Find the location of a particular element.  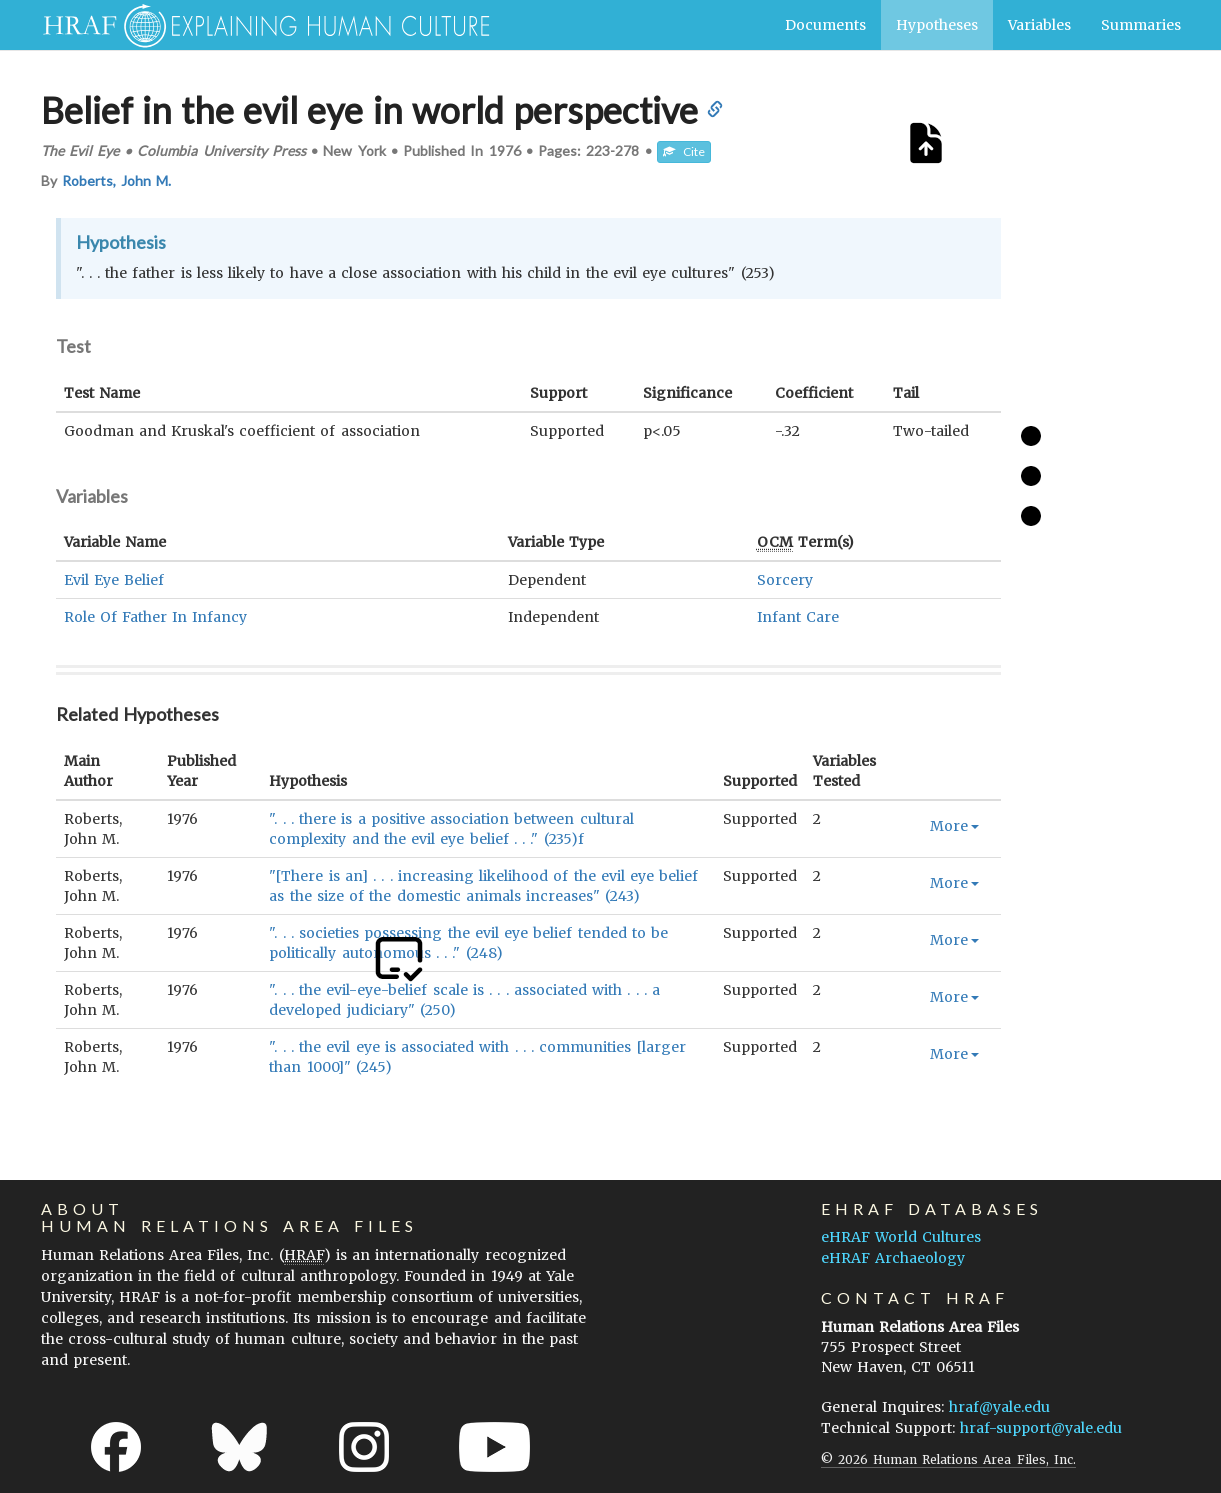

tablet device successfully connected is located at coordinates (399, 958).